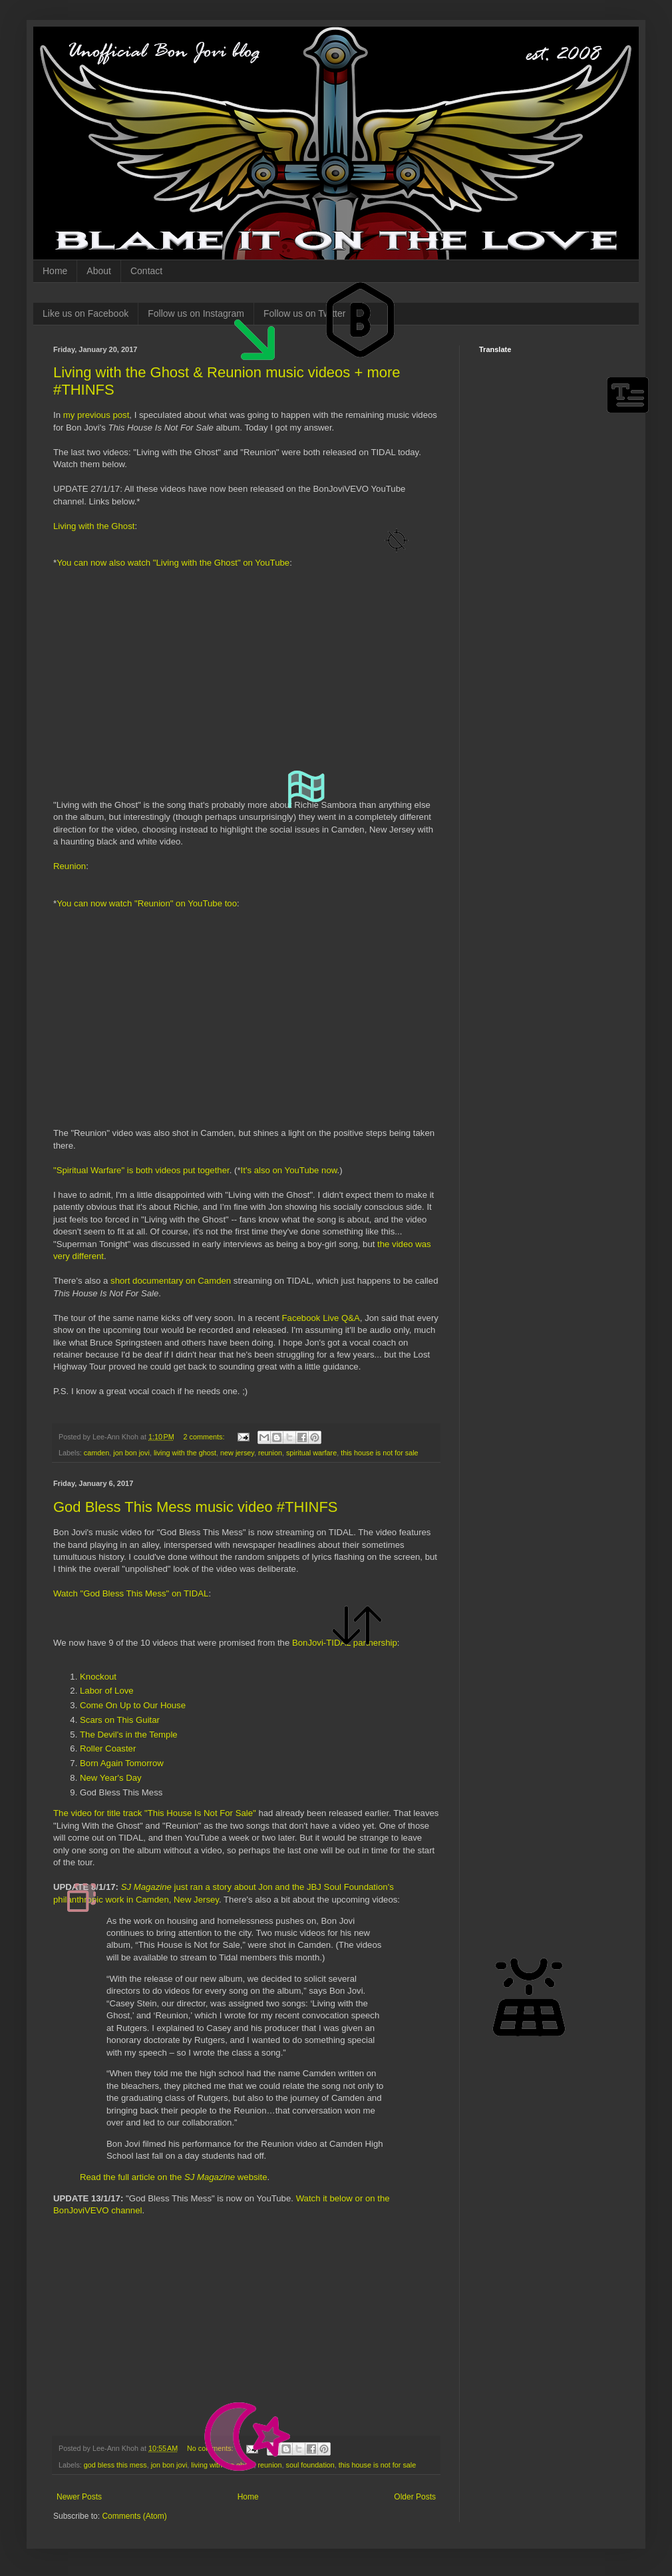  Describe the element at coordinates (305, 789) in the screenshot. I see `indicates finish line or goal completion` at that location.